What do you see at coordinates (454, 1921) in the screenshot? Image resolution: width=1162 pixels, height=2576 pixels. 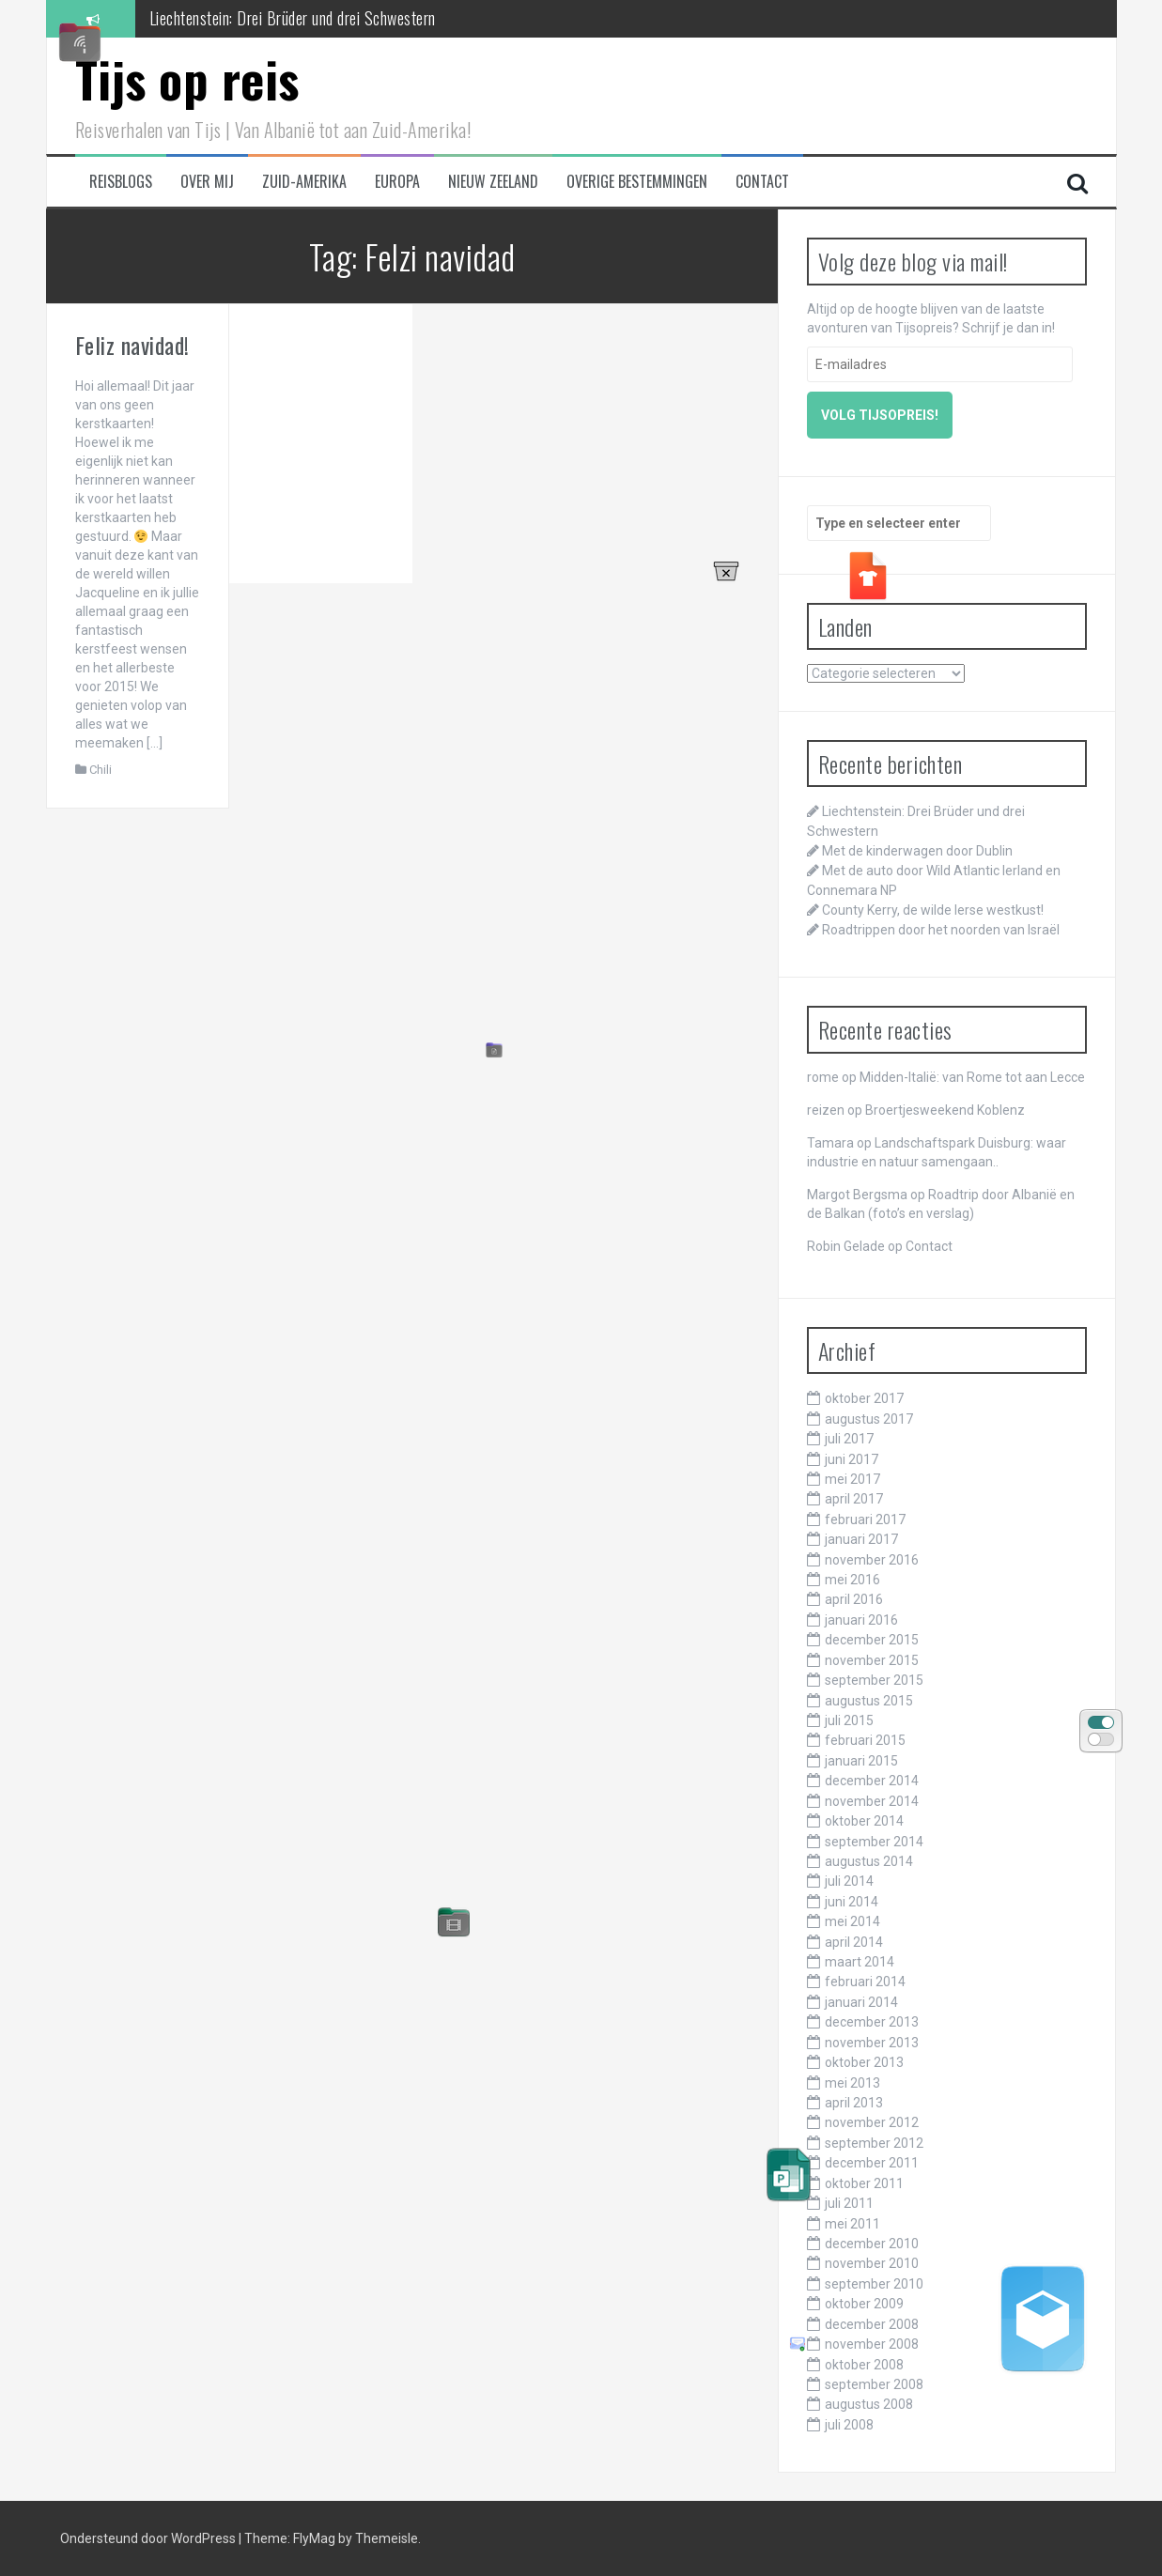 I see `open your videos folder` at bounding box center [454, 1921].